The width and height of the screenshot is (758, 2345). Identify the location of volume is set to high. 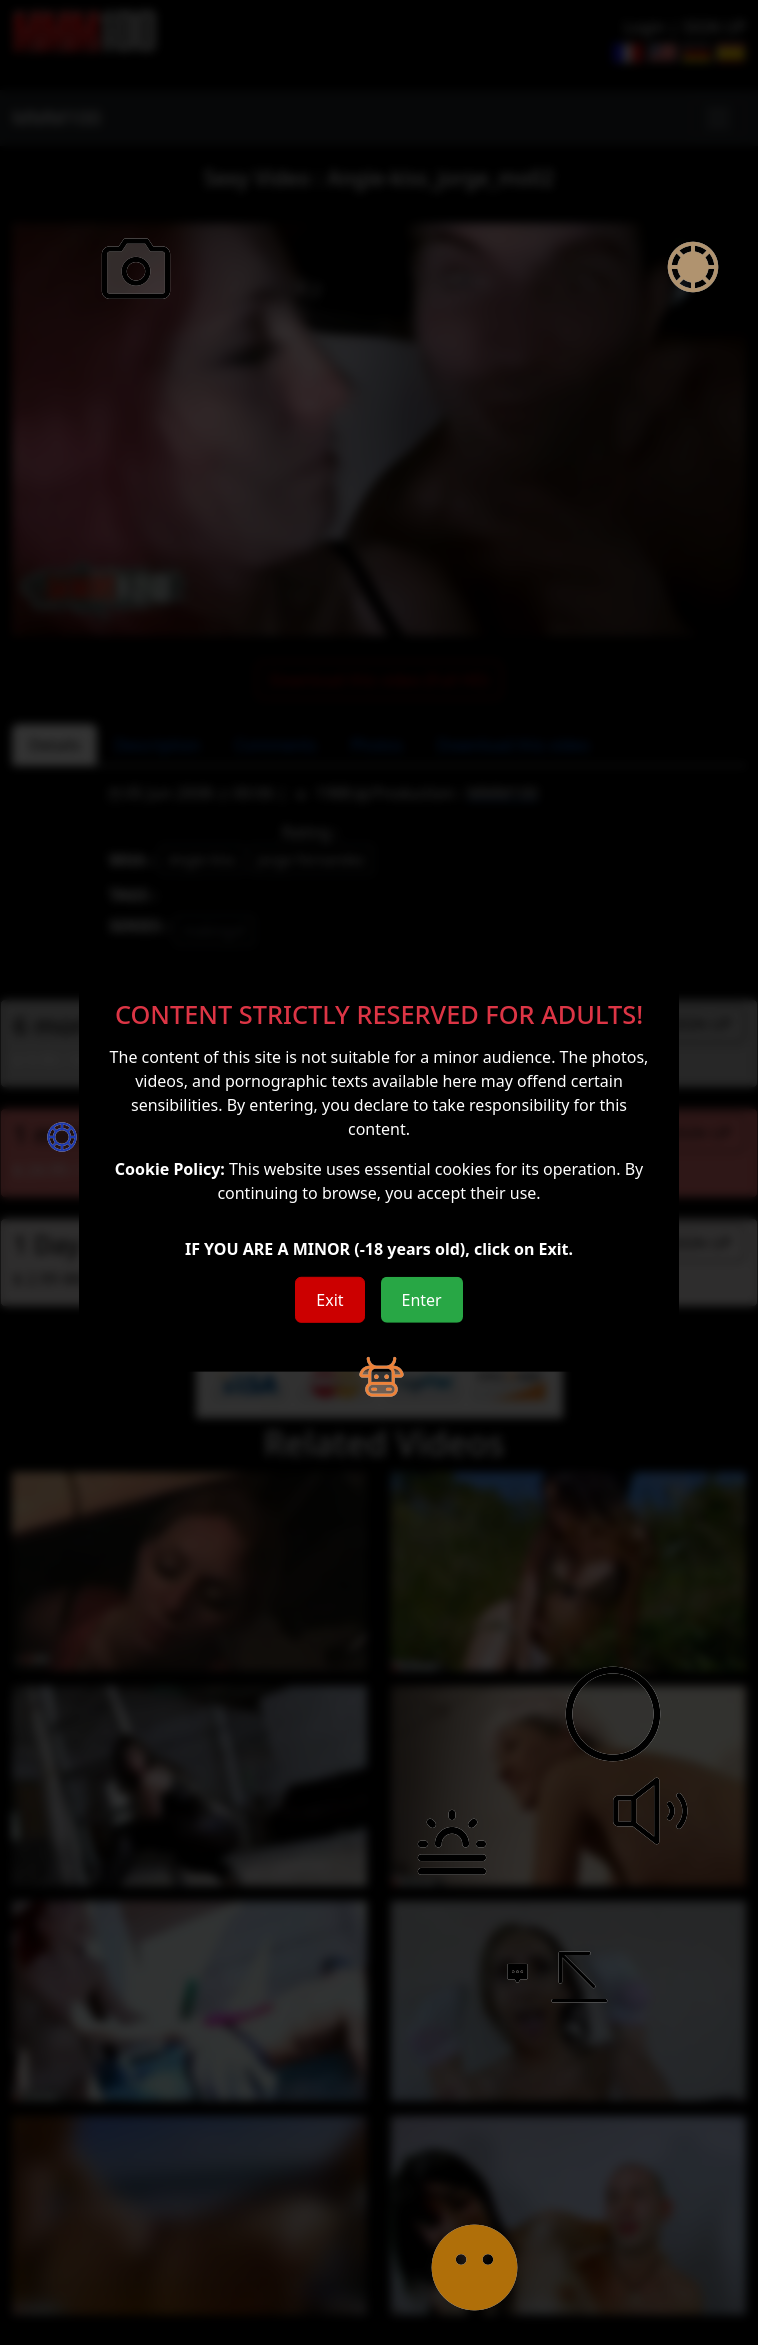
(649, 1811).